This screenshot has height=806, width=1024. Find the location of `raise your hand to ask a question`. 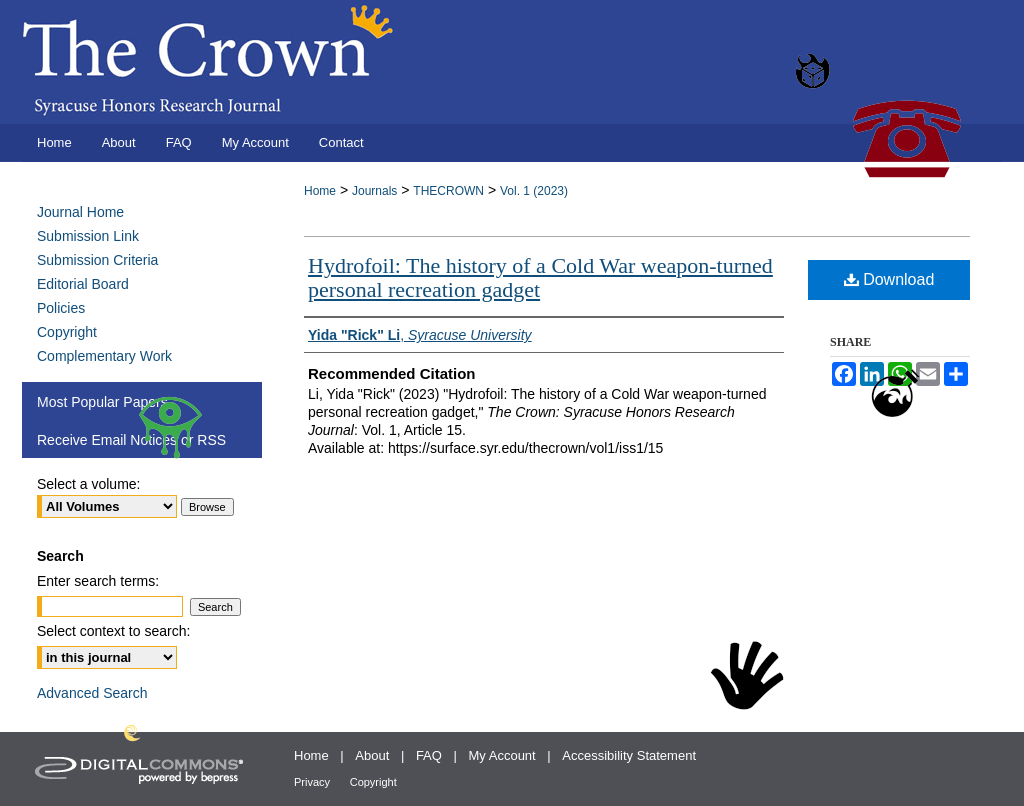

raise your hand to ask a question is located at coordinates (746, 675).